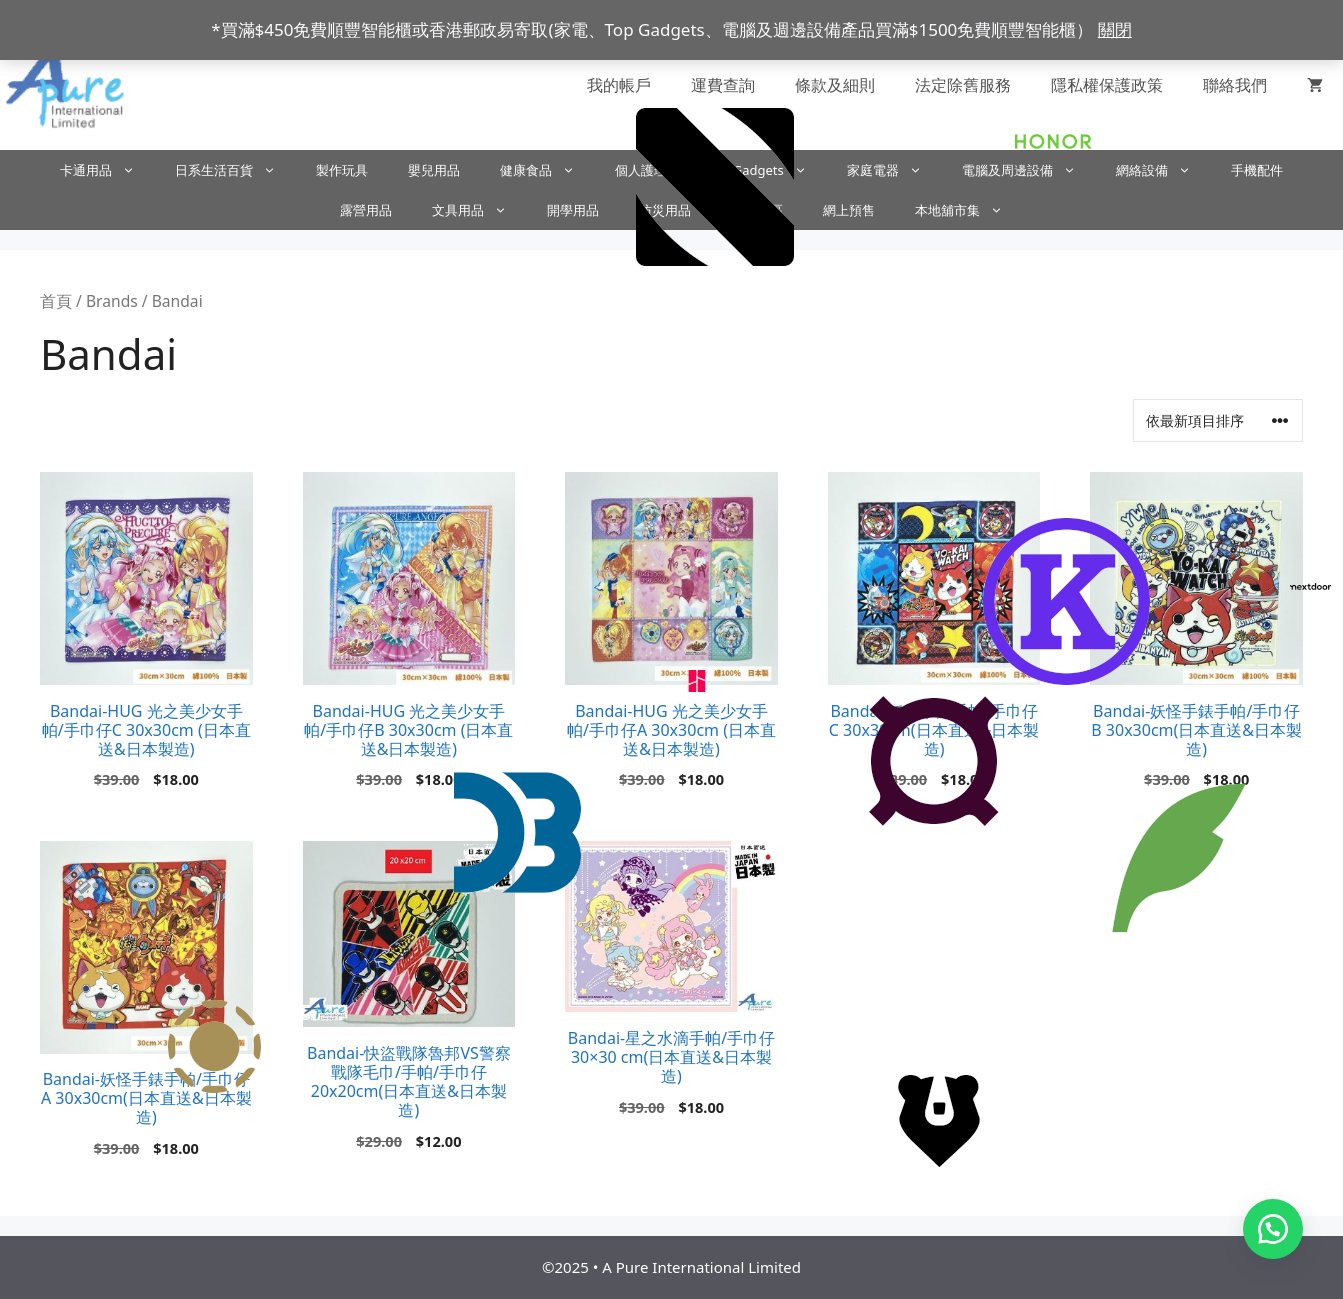 The image size is (1343, 1299). I want to click on compose or write a new document, so click(1179, 858).